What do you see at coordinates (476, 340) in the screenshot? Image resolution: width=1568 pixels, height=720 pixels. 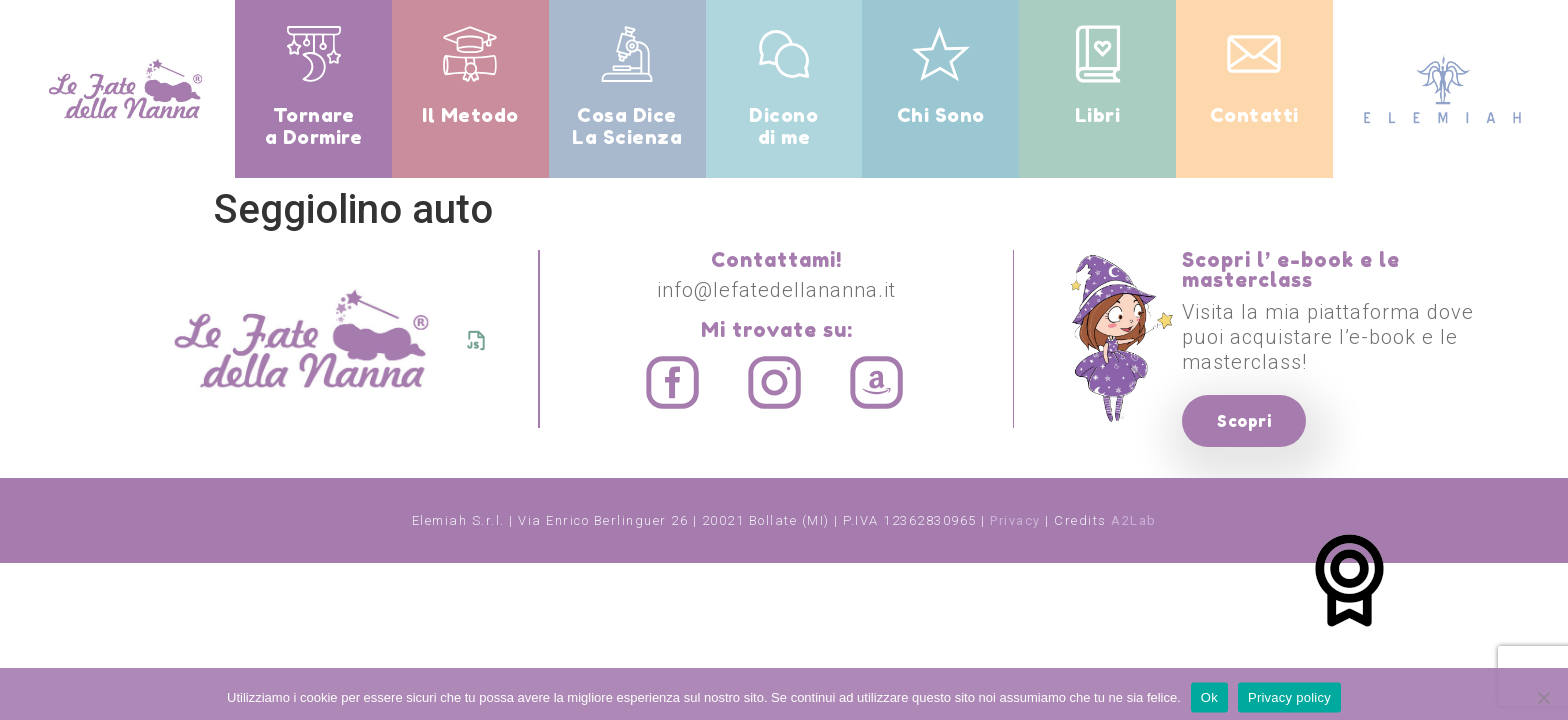 I see `javascript file in a project directory` at bounding box center [476, 340].